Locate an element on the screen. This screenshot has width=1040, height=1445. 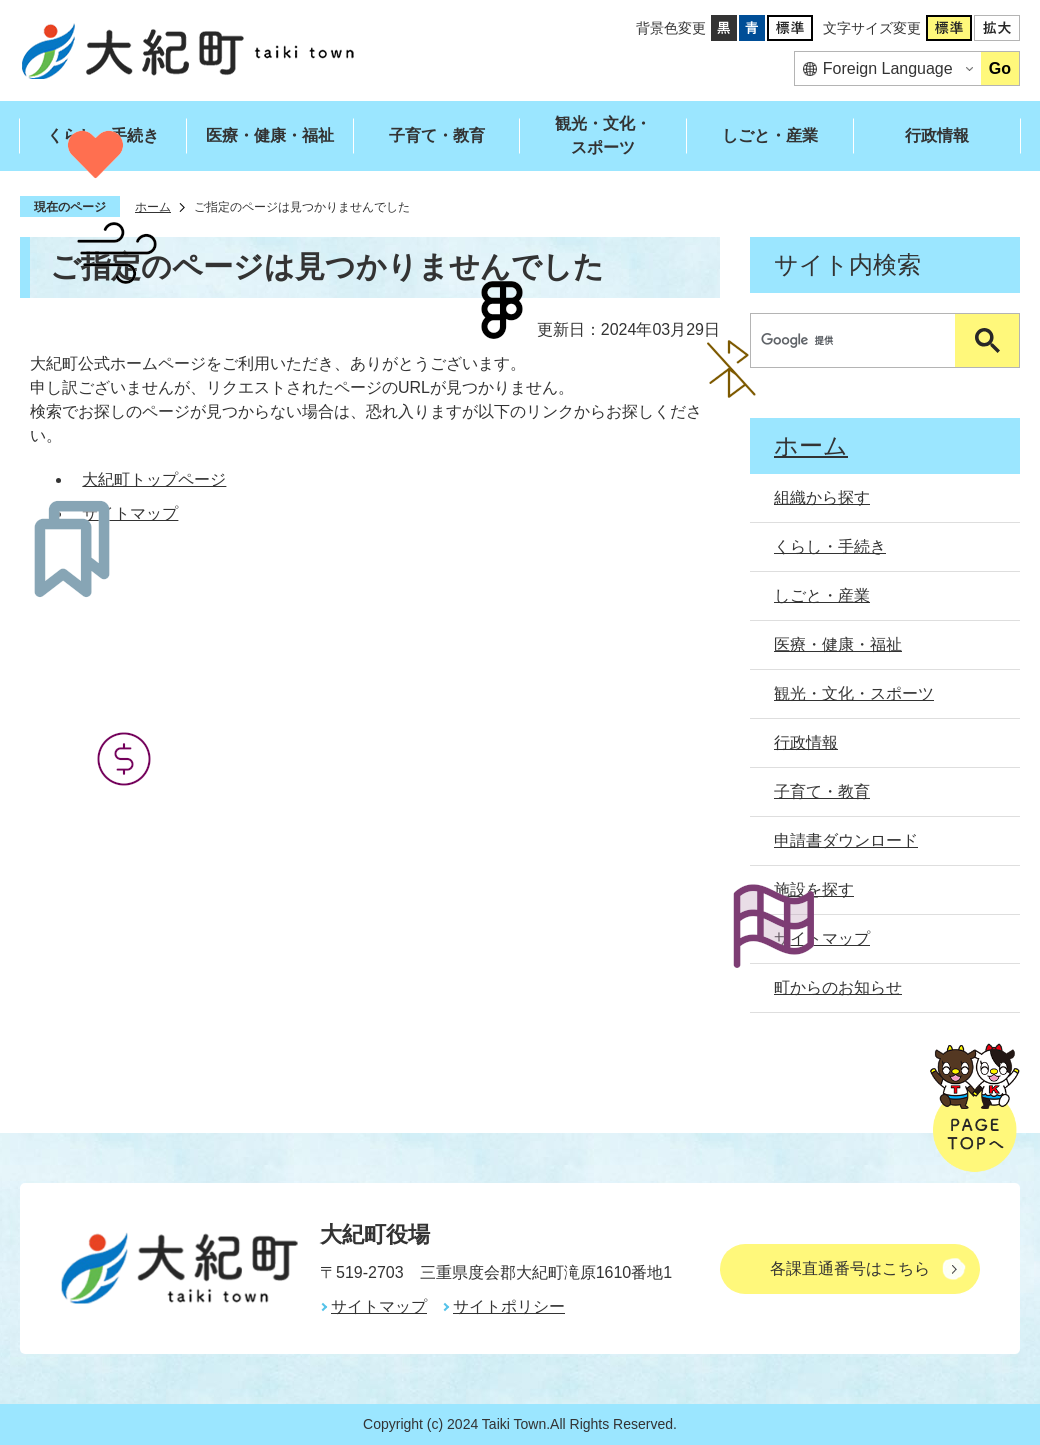
indicates finish line or goal completion is located at coordinates (770, 924).